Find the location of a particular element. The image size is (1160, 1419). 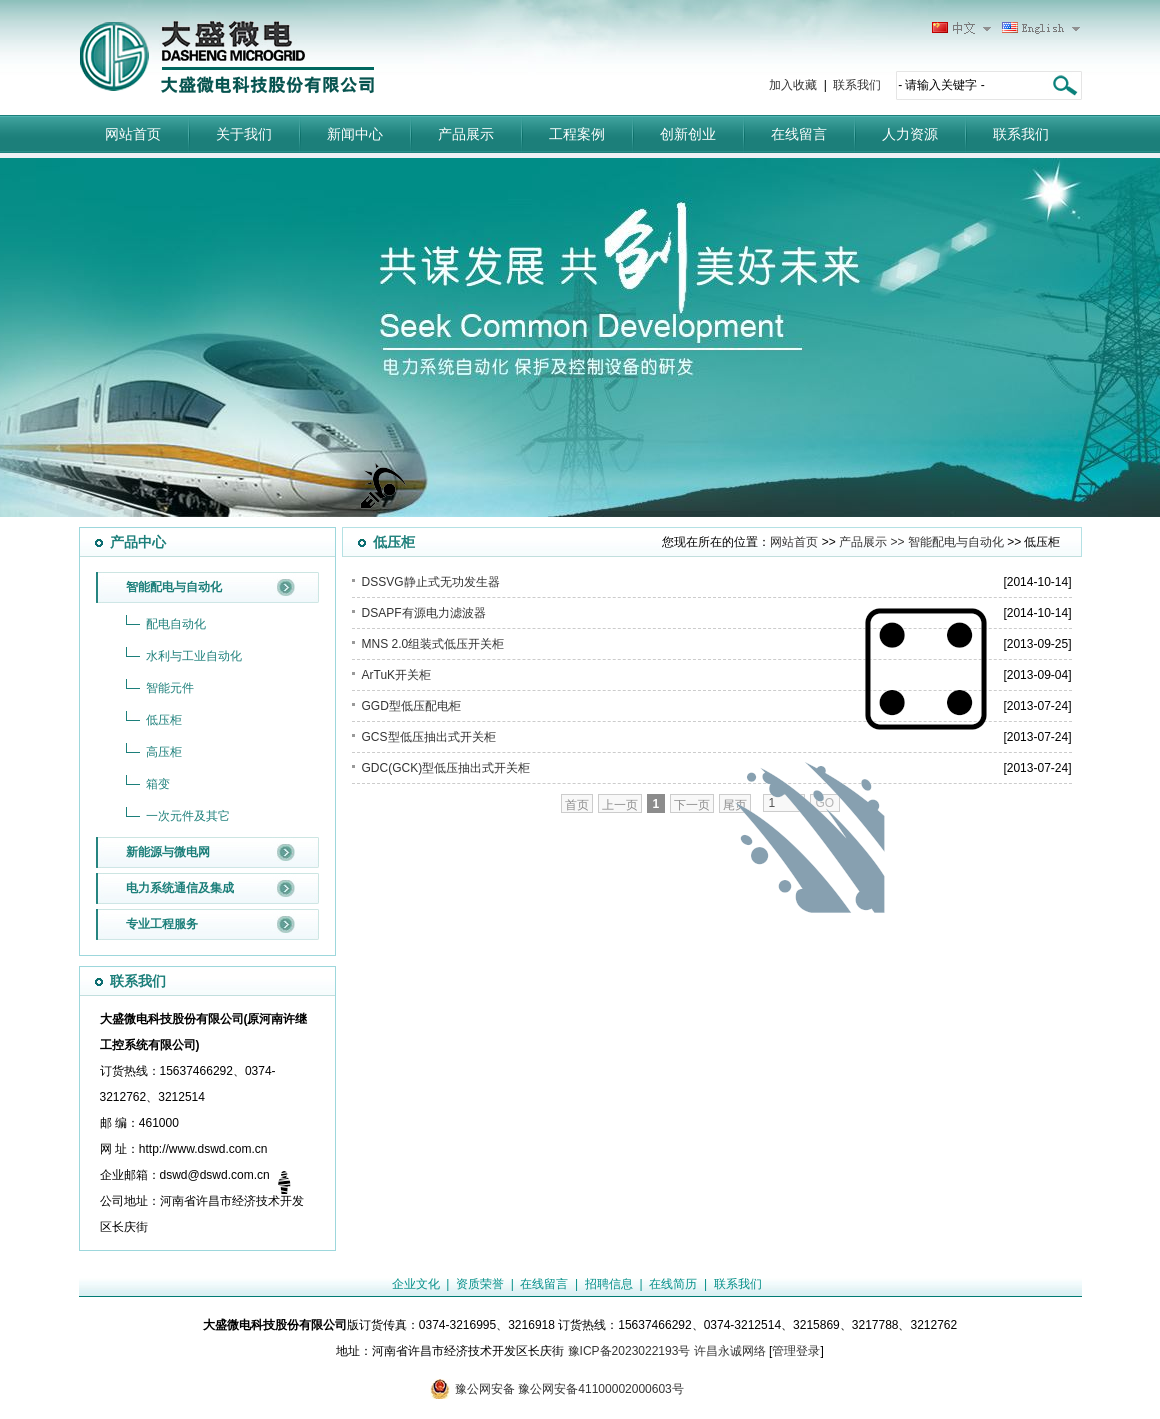

equip a magic staff or wand is located at coordinates (383, 485).